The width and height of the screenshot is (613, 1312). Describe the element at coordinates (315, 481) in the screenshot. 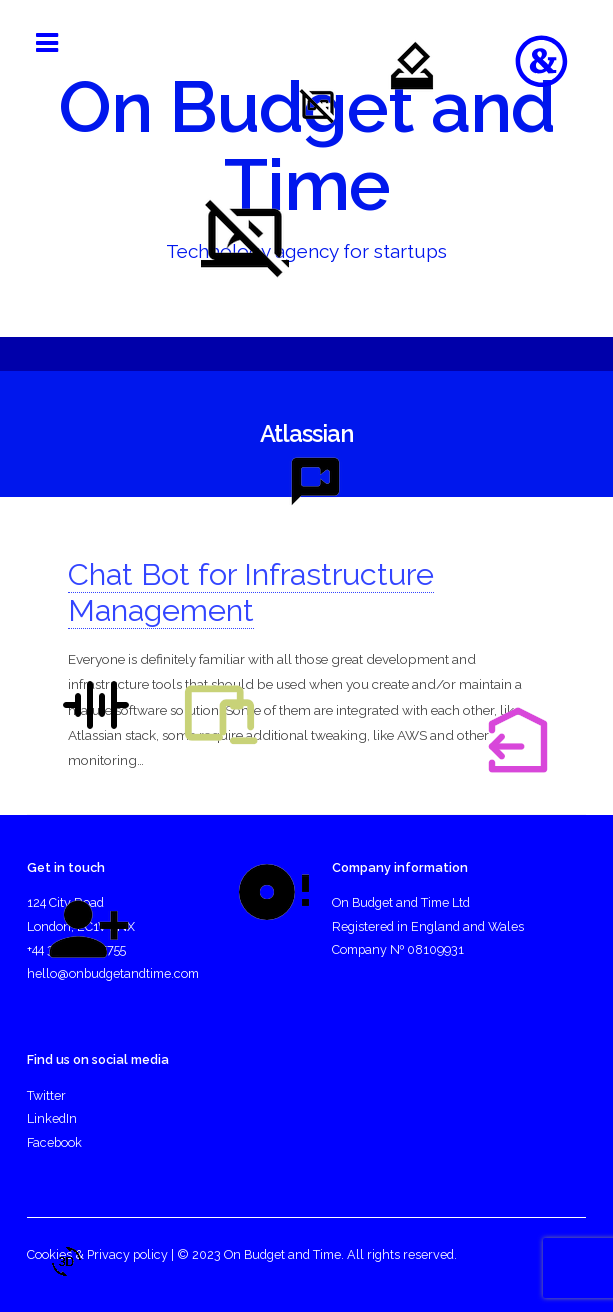

I see `start a video chat` at that location.